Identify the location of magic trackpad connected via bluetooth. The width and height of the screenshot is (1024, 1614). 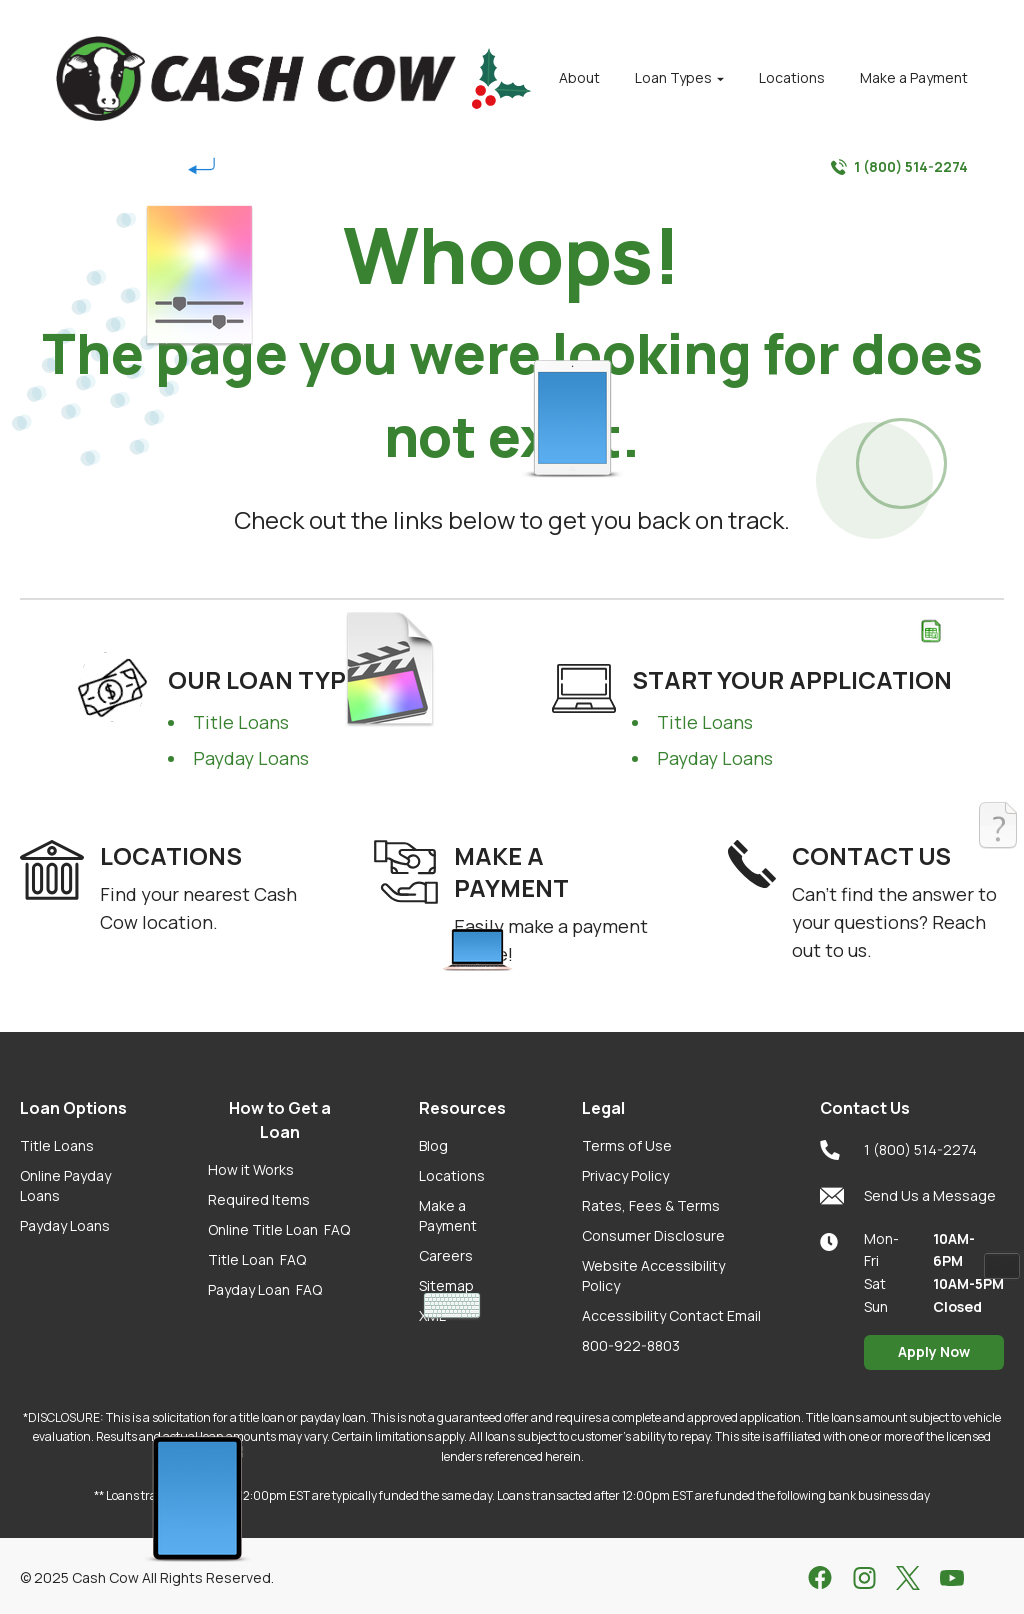
(1002, 1266).